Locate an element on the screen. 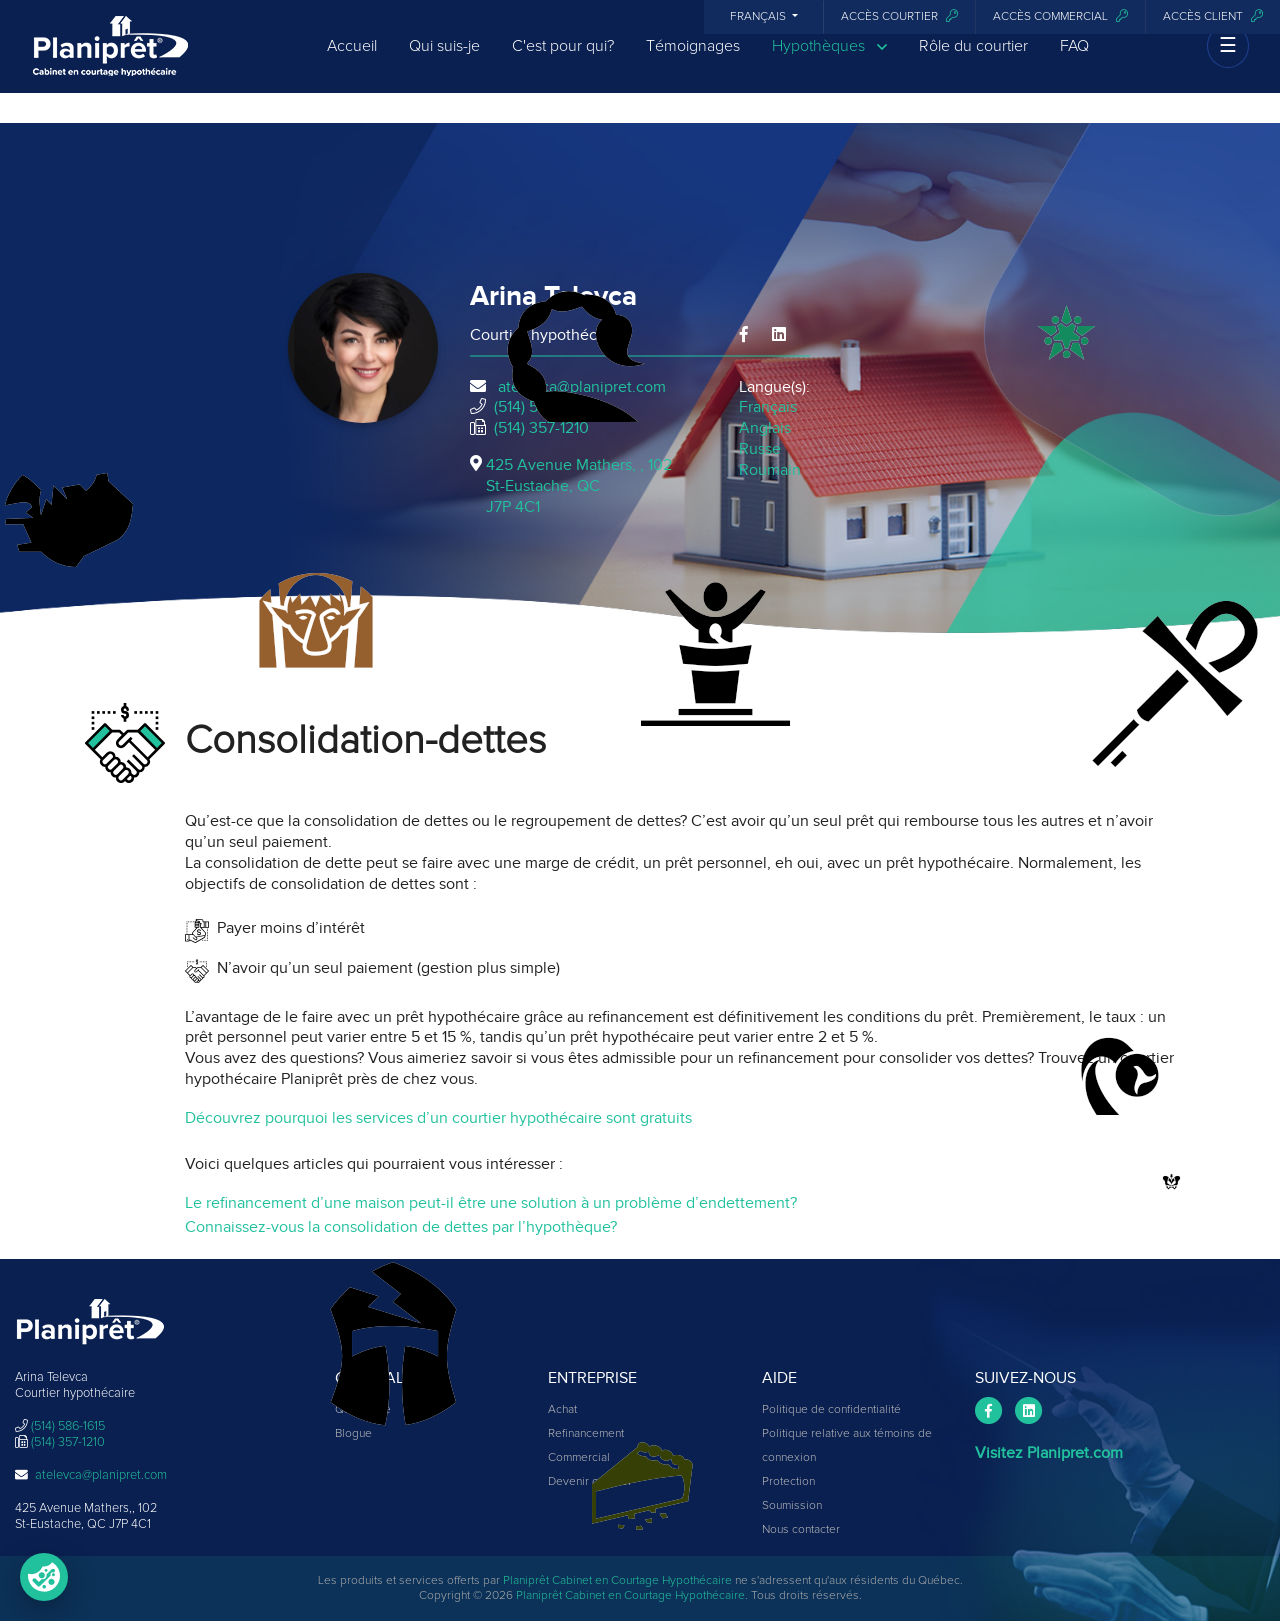 The height and width of the screenshot is (1621, 1280). view skeletal or anatomy information is located at coordinates (1171, 1182).